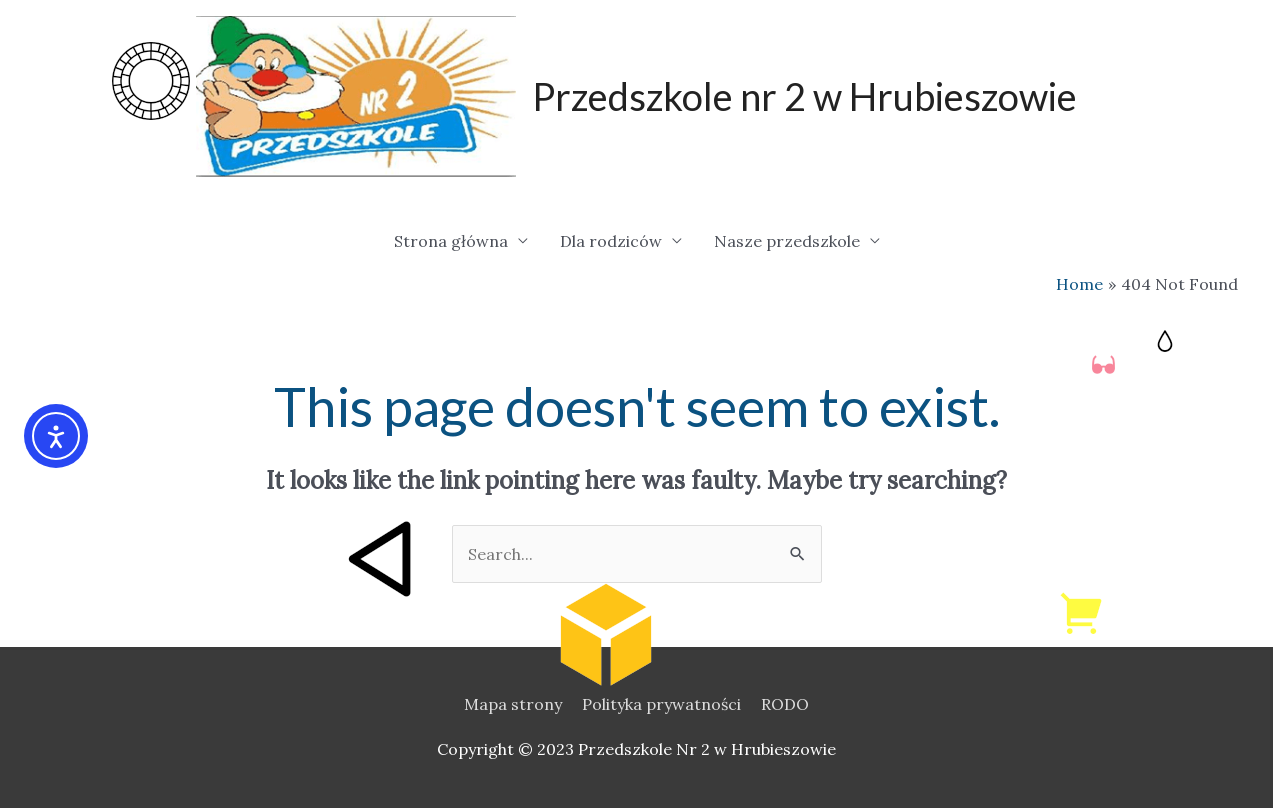 This screenshot has width=1273, height=808. Describe the element at coordinates (1165, 341) in the screenshot. I see `moo print and design services logo` at that location.